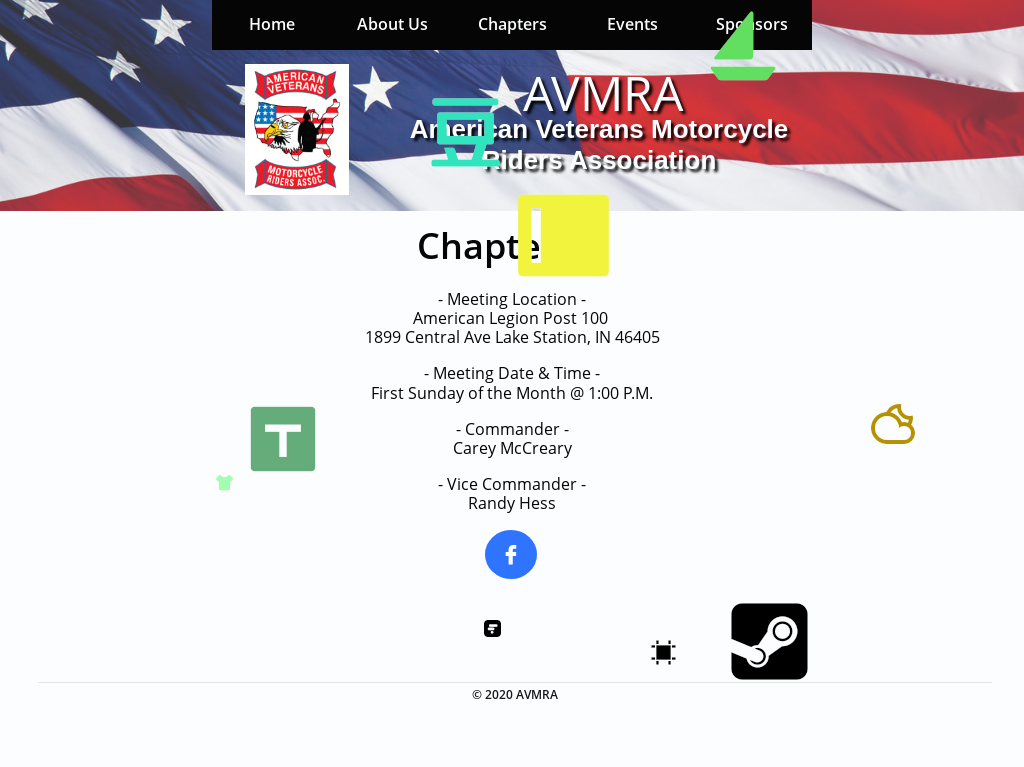 This screenshot has width=1024, height=767. Describe the element at coordinates (769, 641) in the screenshot. I see `open Steam application` at that location.